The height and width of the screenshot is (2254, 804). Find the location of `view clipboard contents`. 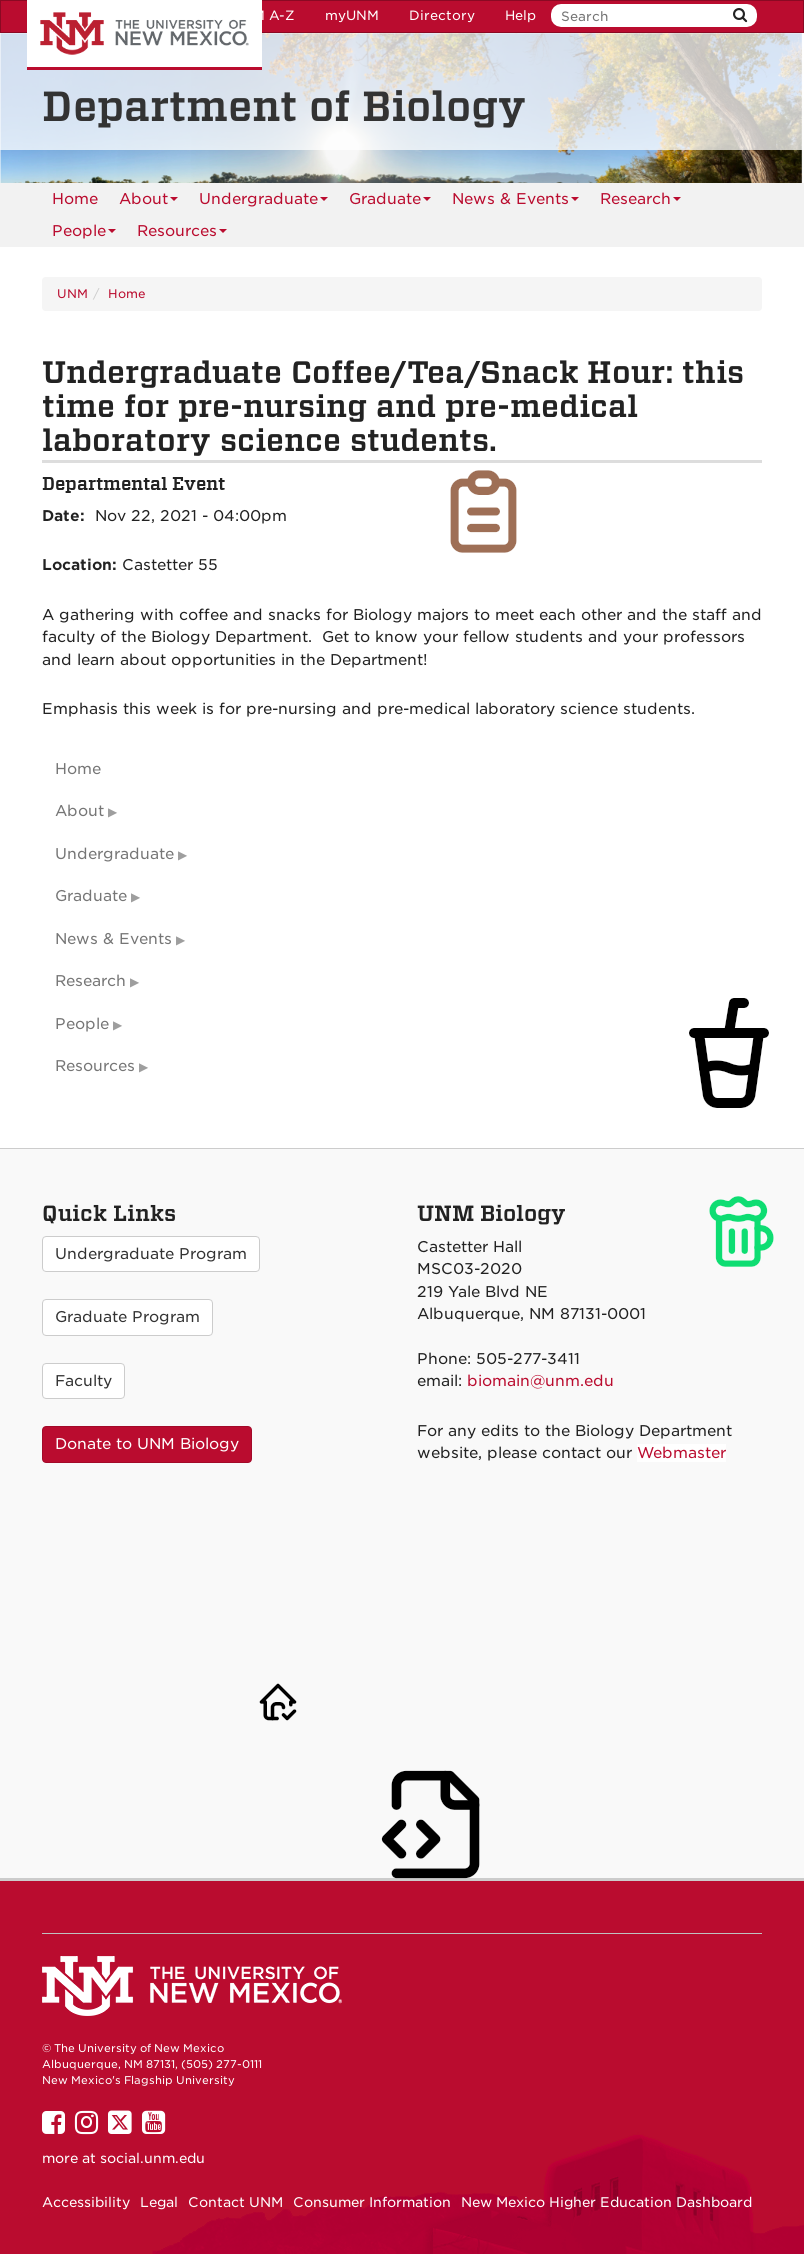

view clipboard contents is located at coordinates (483, 511).